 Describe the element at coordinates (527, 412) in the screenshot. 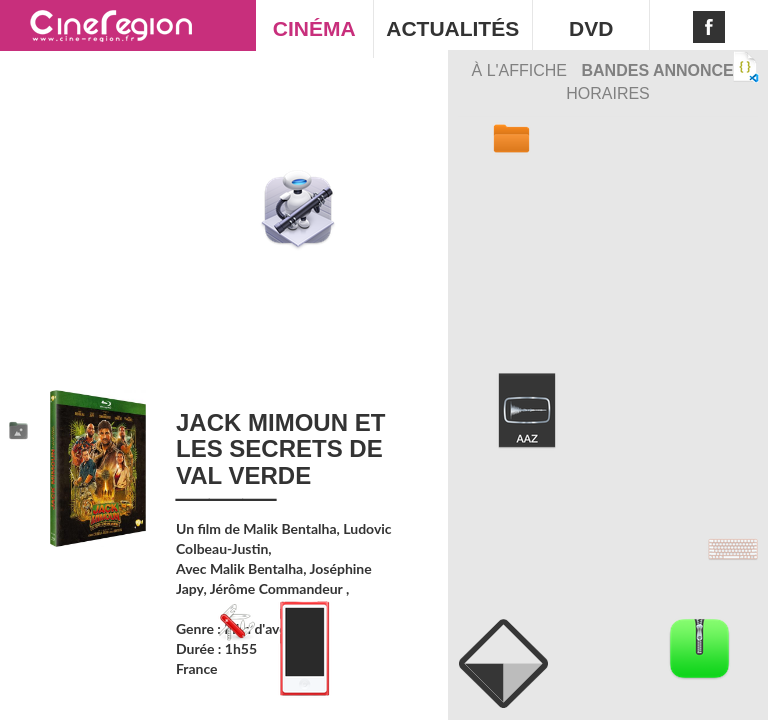

I see `audio analyzer or metering tool in GarageBand` at that location.